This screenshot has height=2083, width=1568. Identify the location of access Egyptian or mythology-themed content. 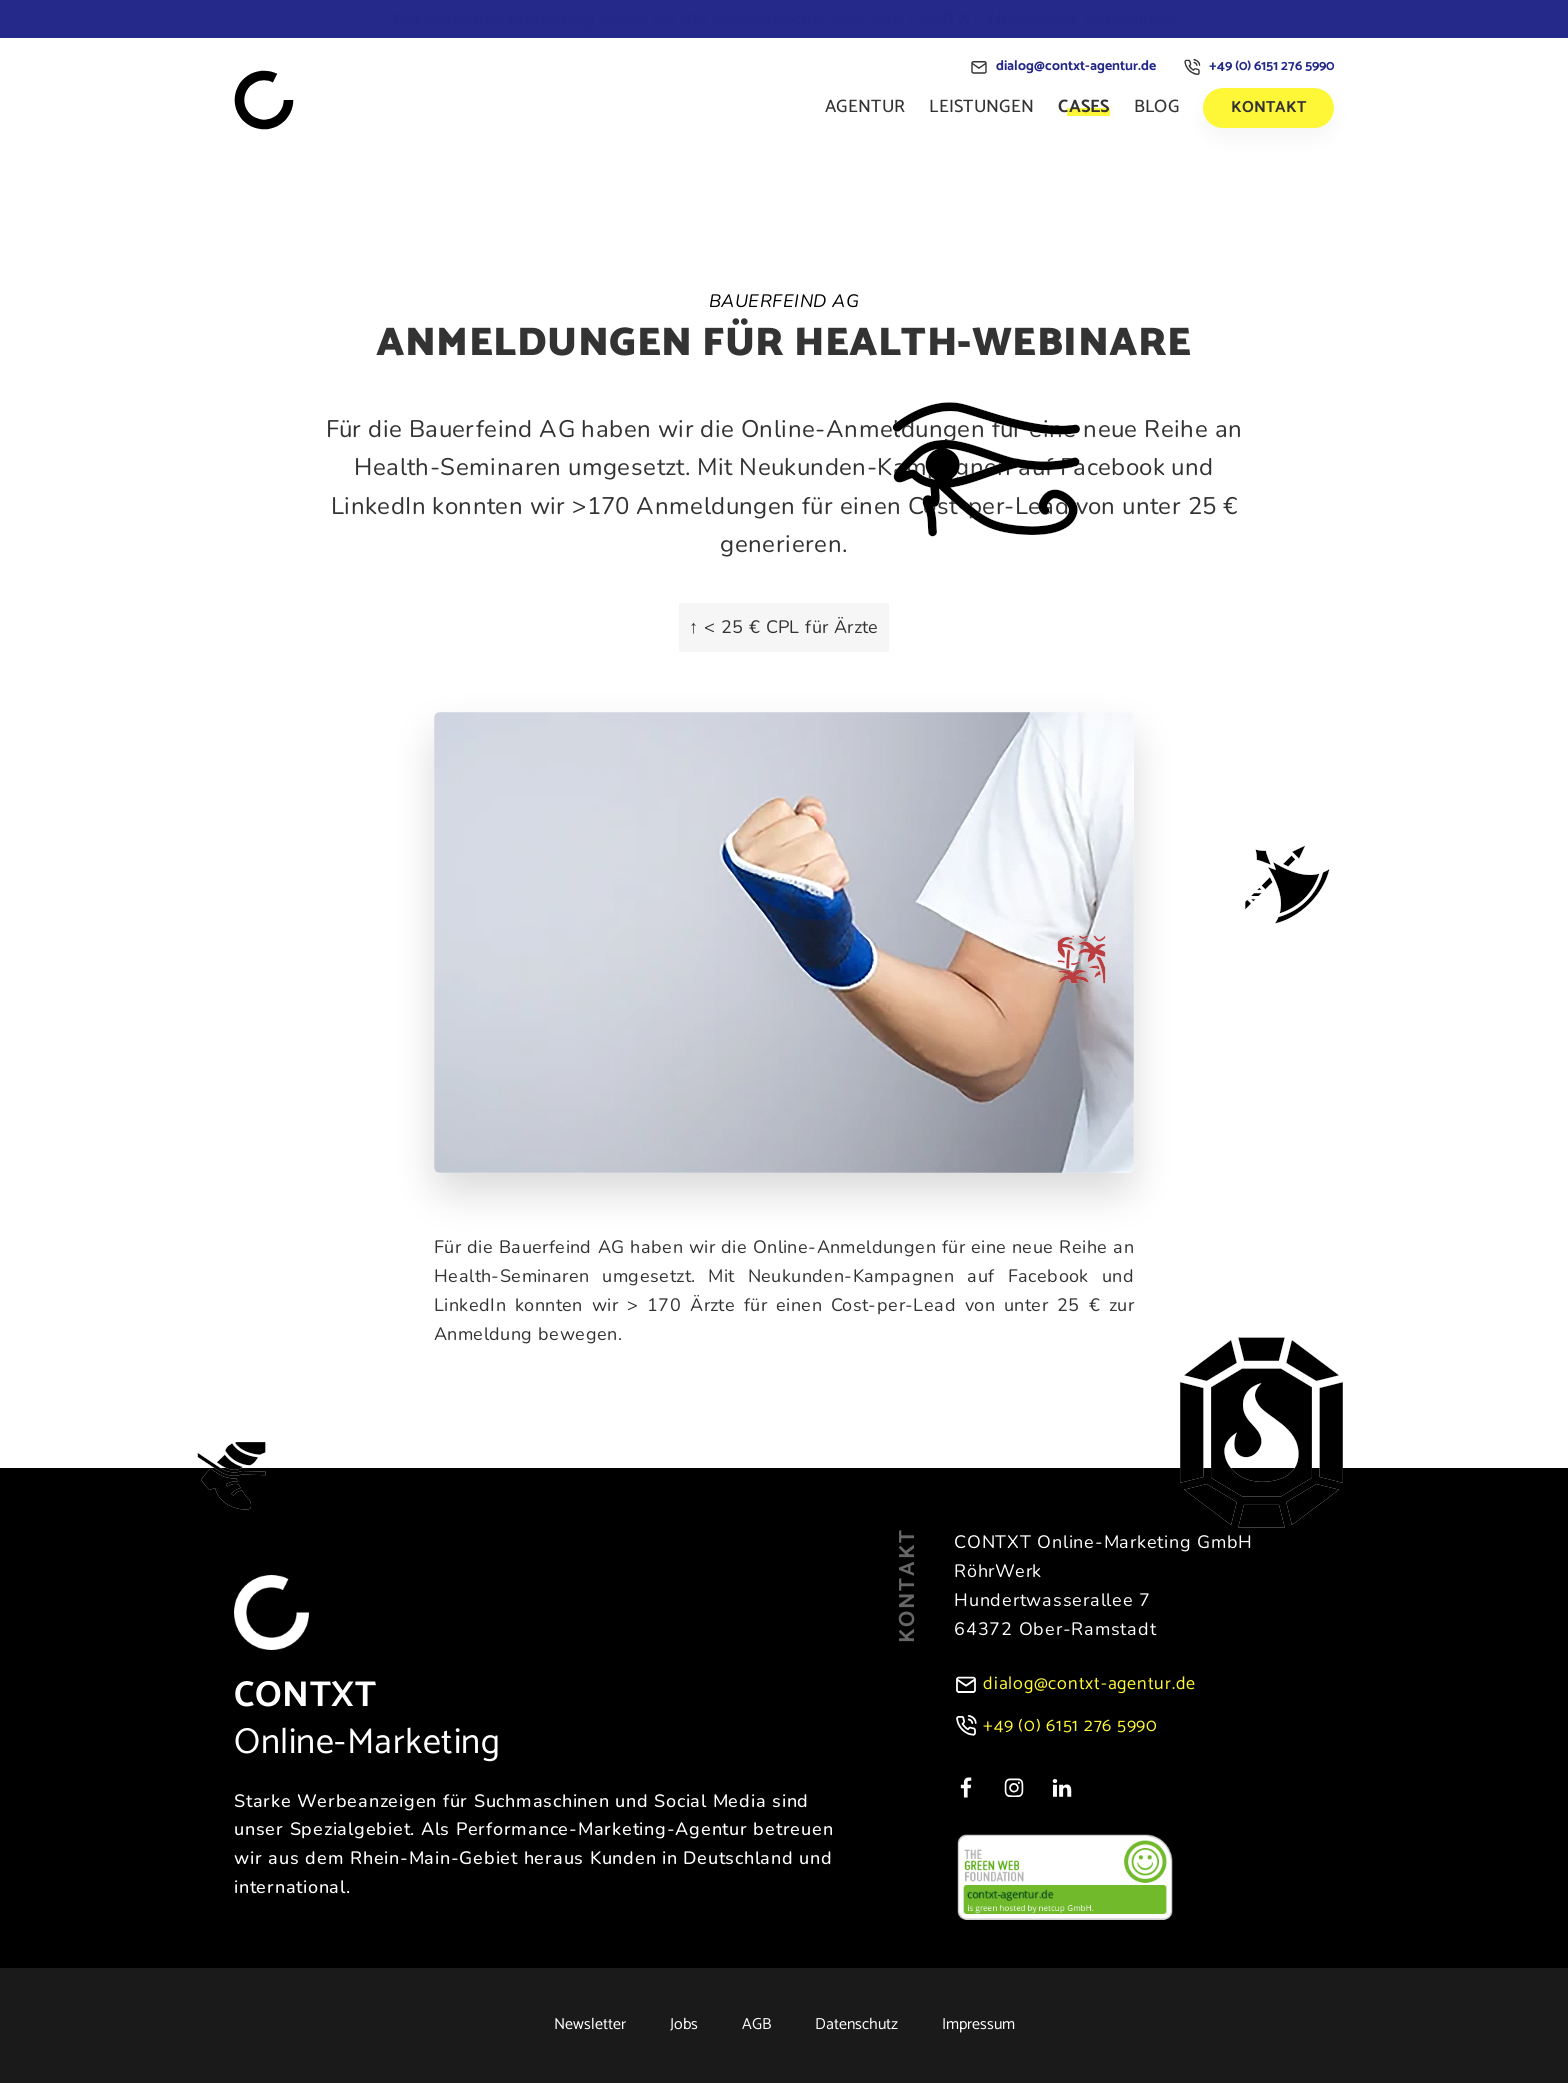
(986, 466).